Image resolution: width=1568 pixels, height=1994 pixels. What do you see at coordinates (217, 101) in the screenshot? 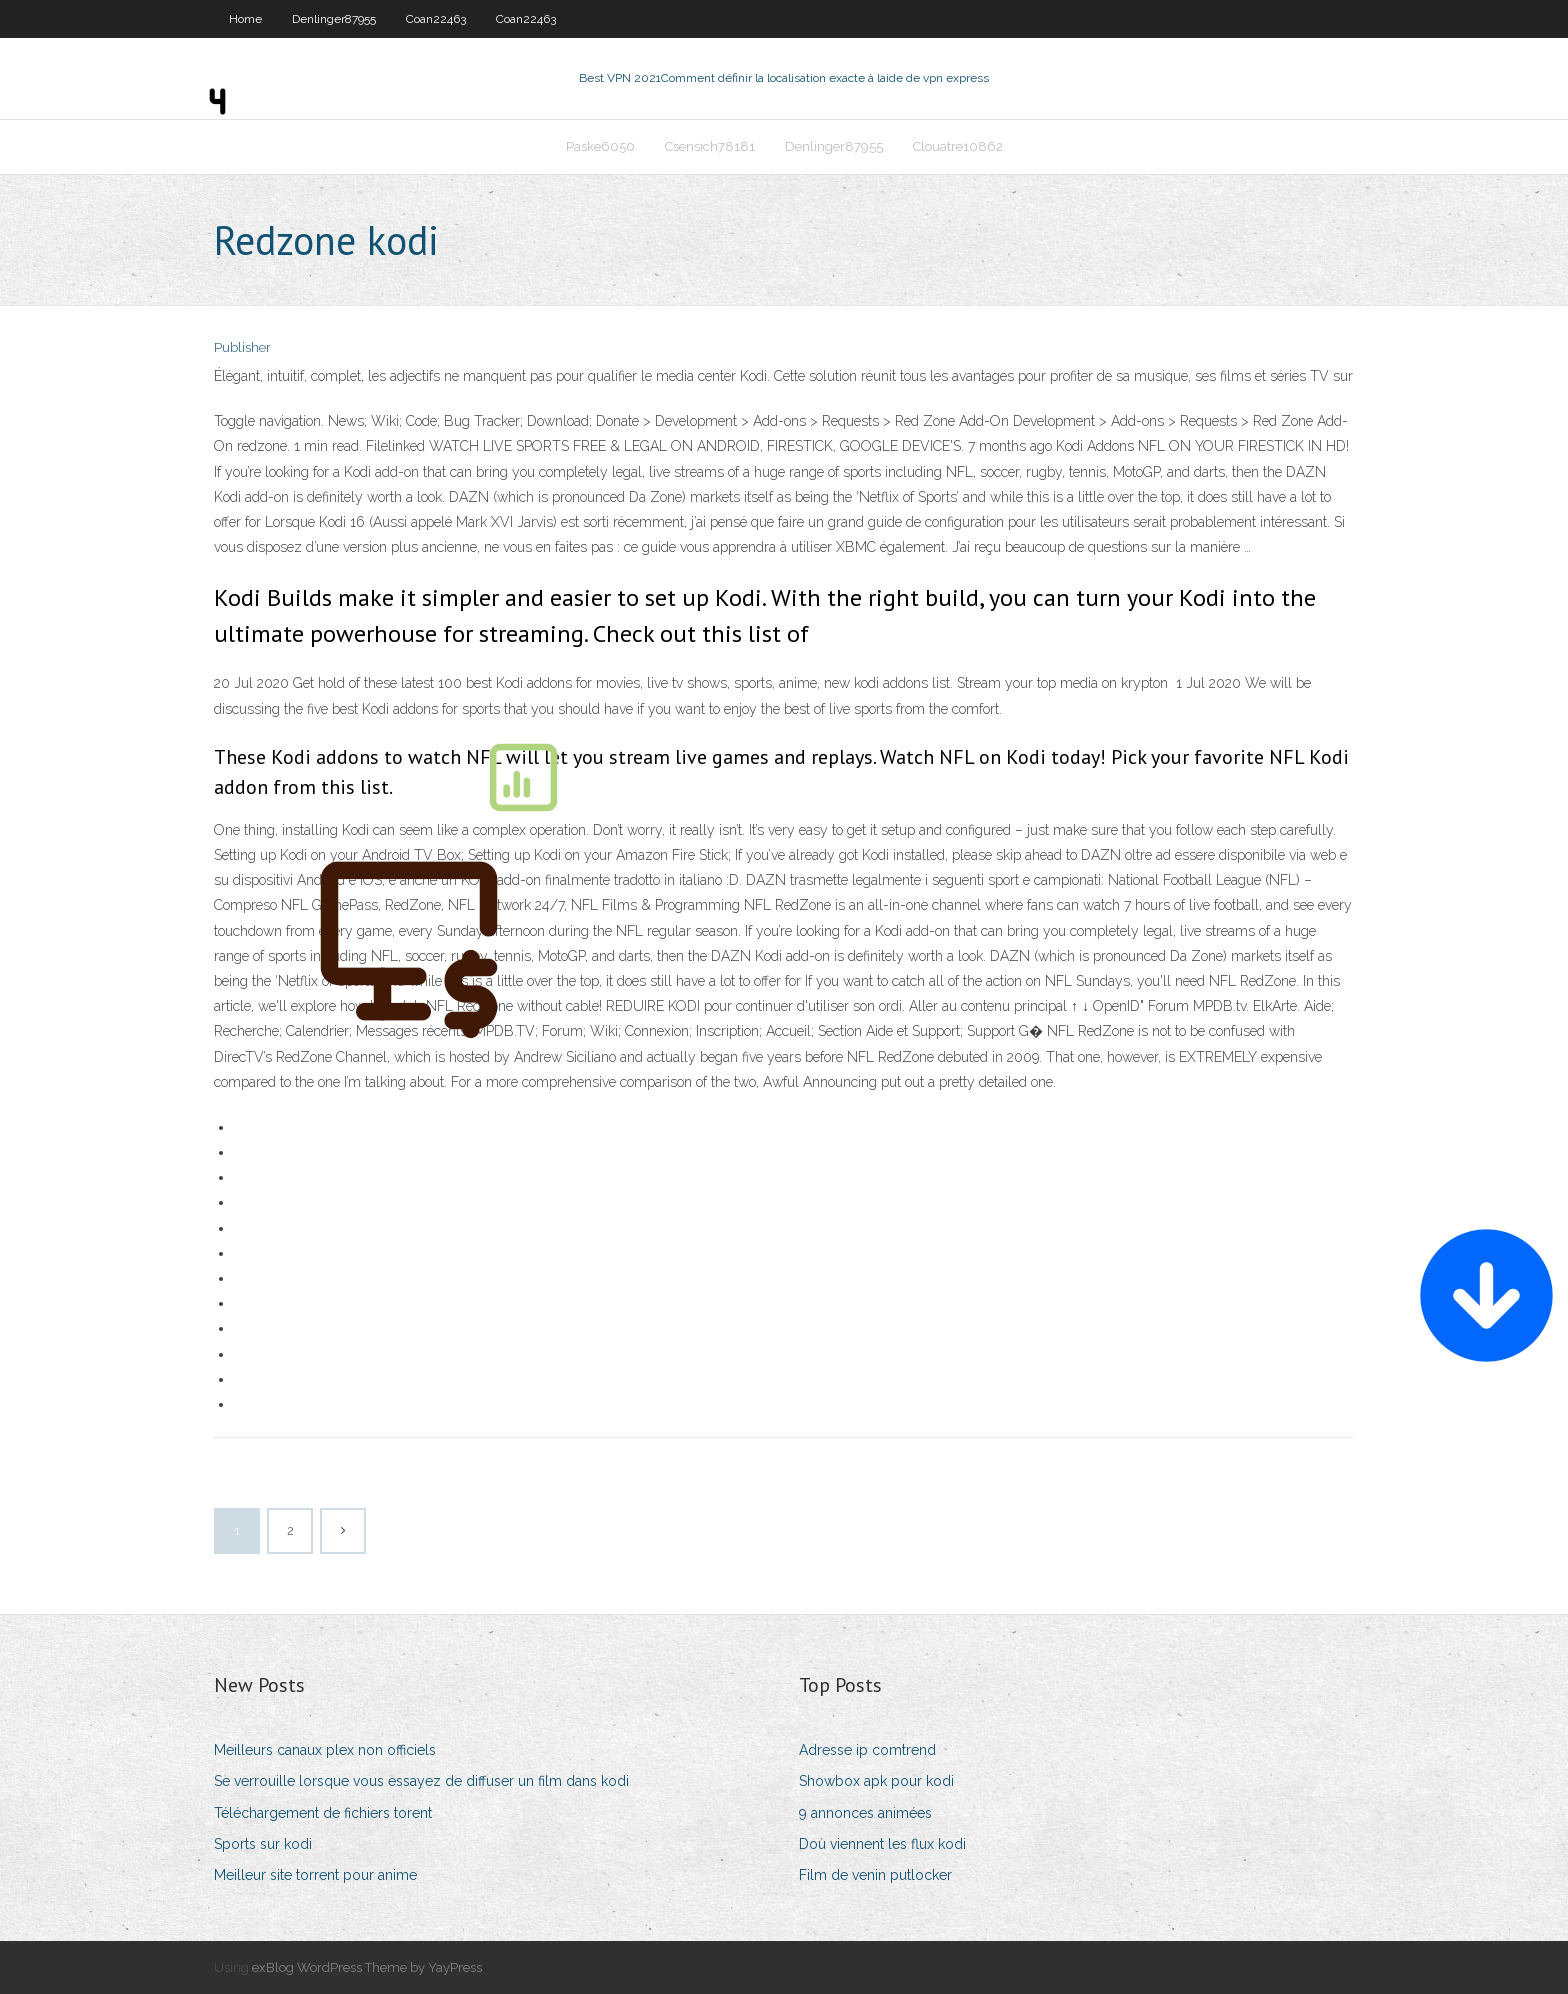
I see `indicates step 4 in a multi-step process` at bounding box center [217, 101].